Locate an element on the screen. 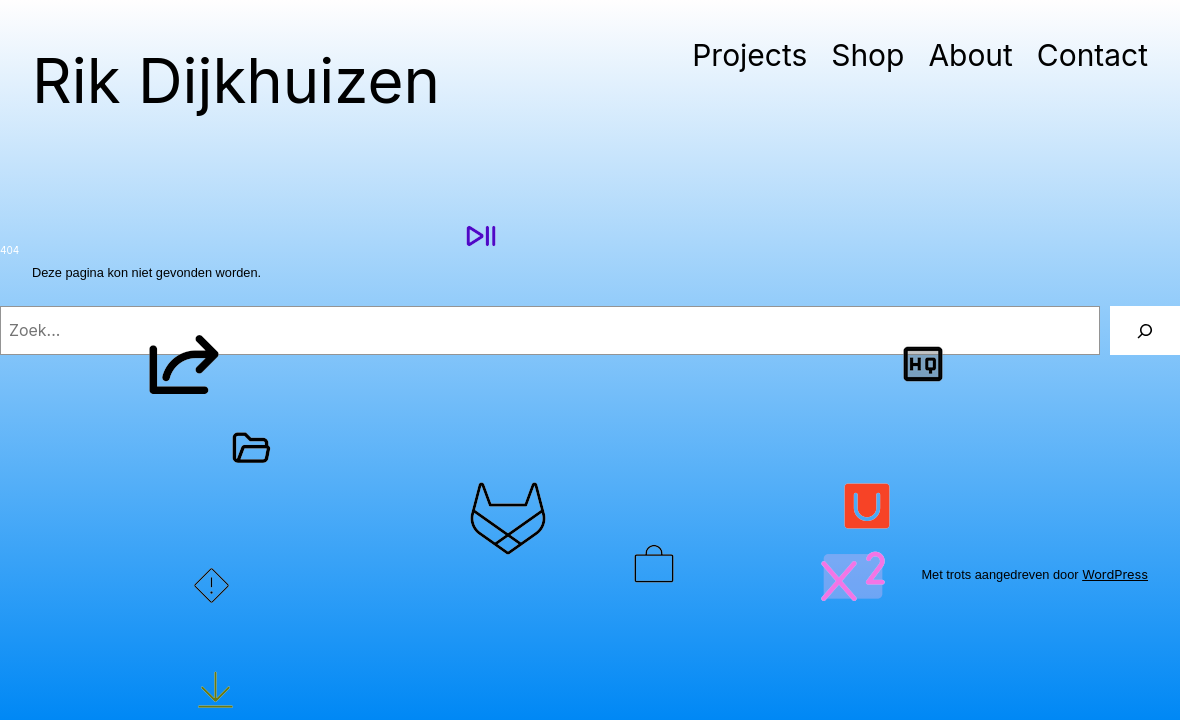  perform a union operation on selected shapes is located at coordinates (867, 506).